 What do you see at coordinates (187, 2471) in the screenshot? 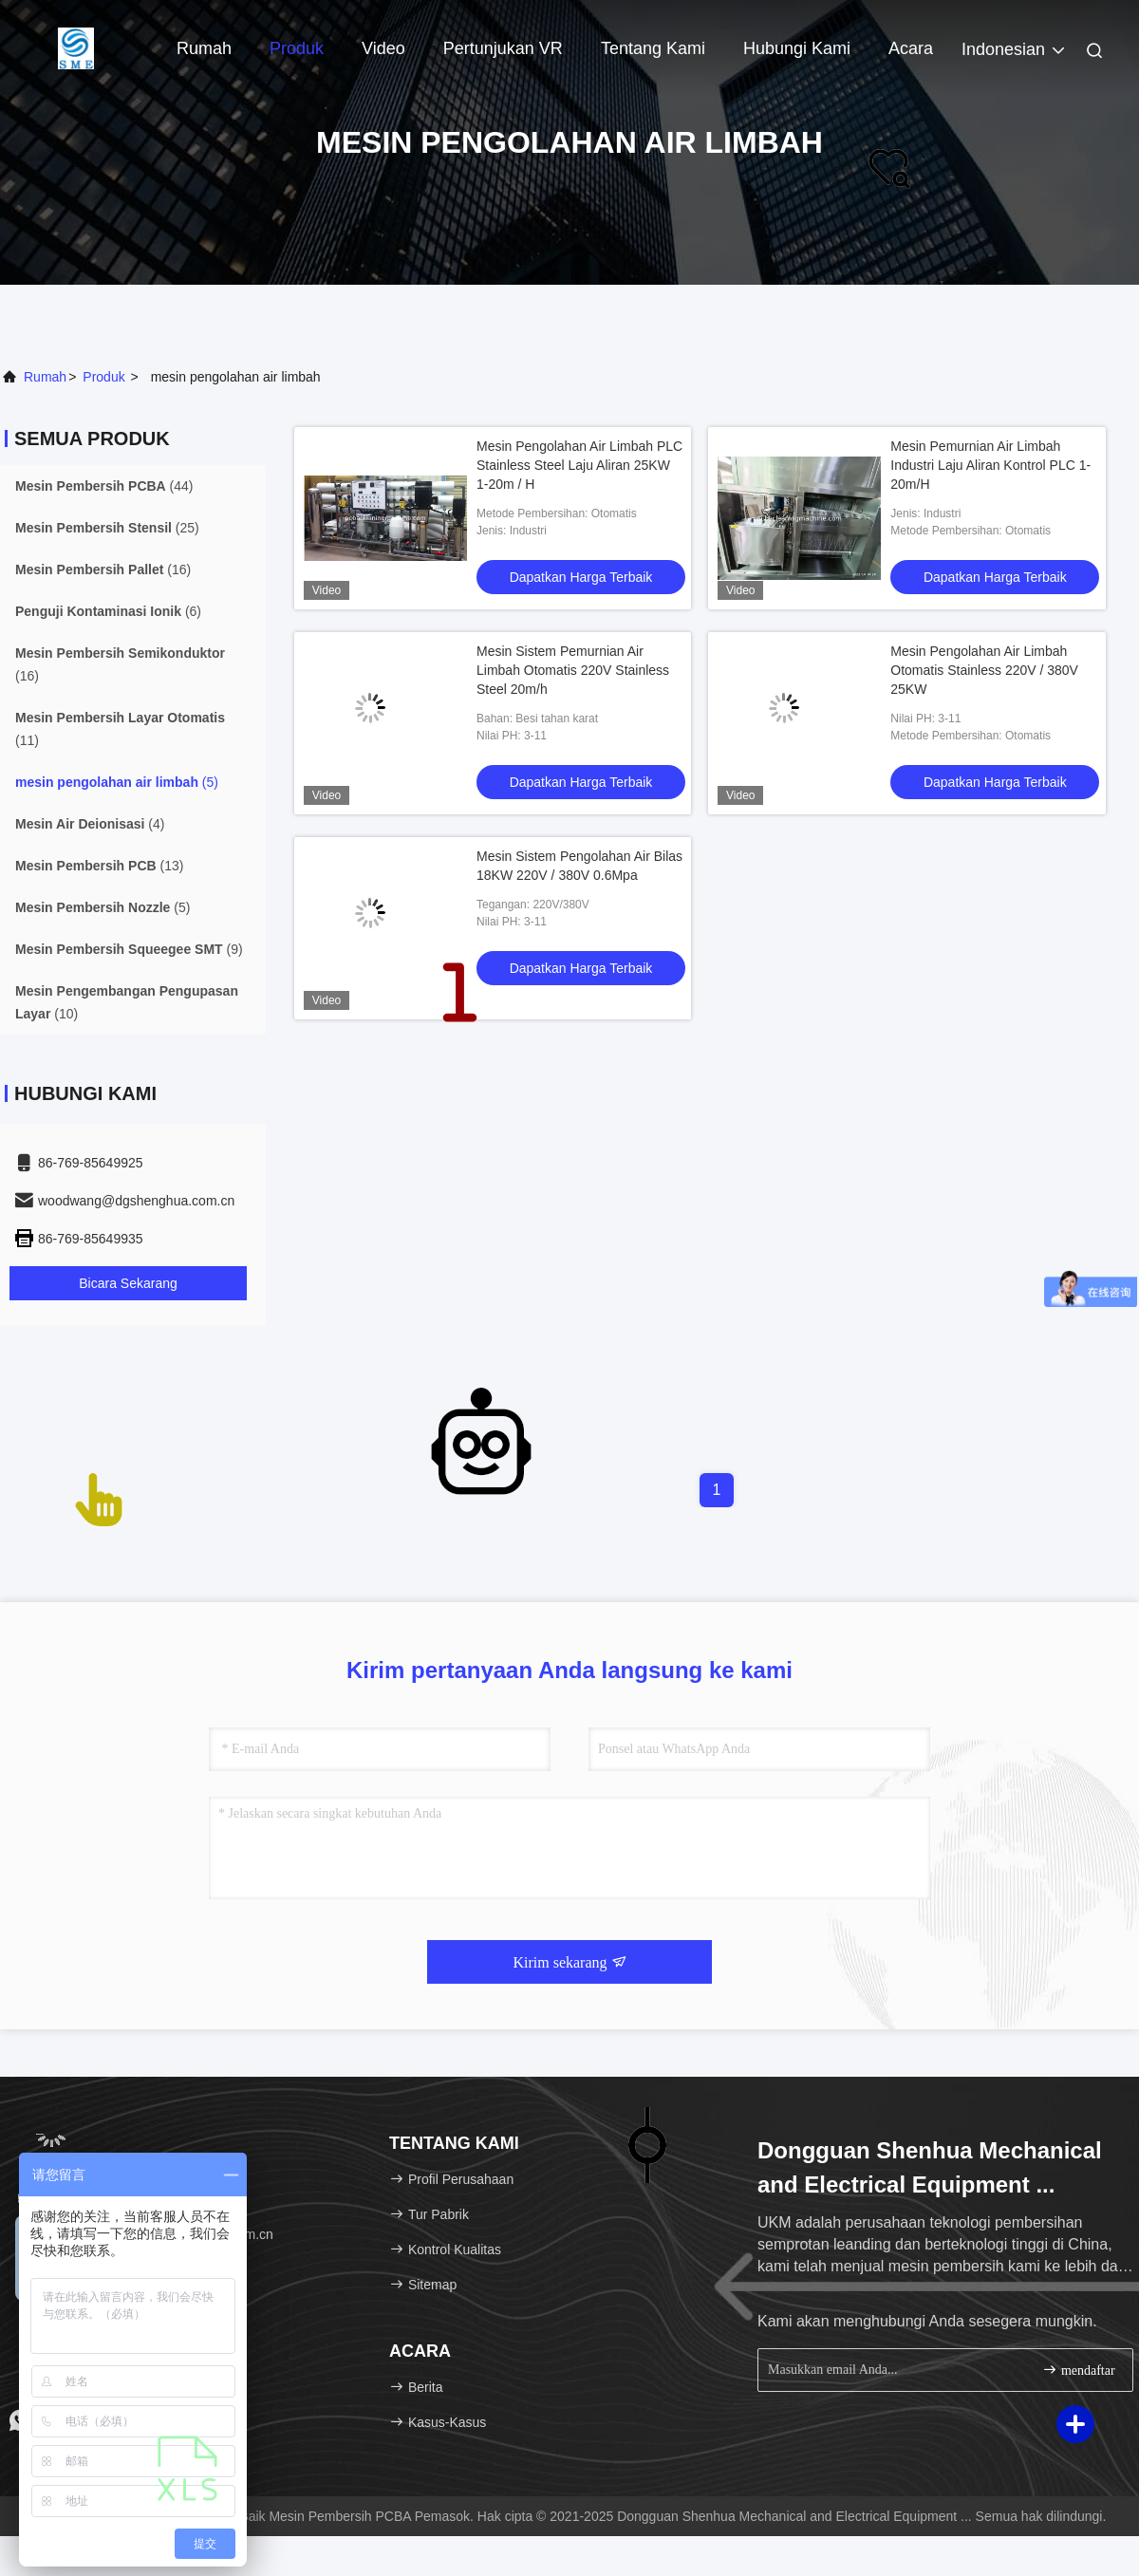
I see `open or view an excel spreadsheet file` at bounding box center [187, 2471].